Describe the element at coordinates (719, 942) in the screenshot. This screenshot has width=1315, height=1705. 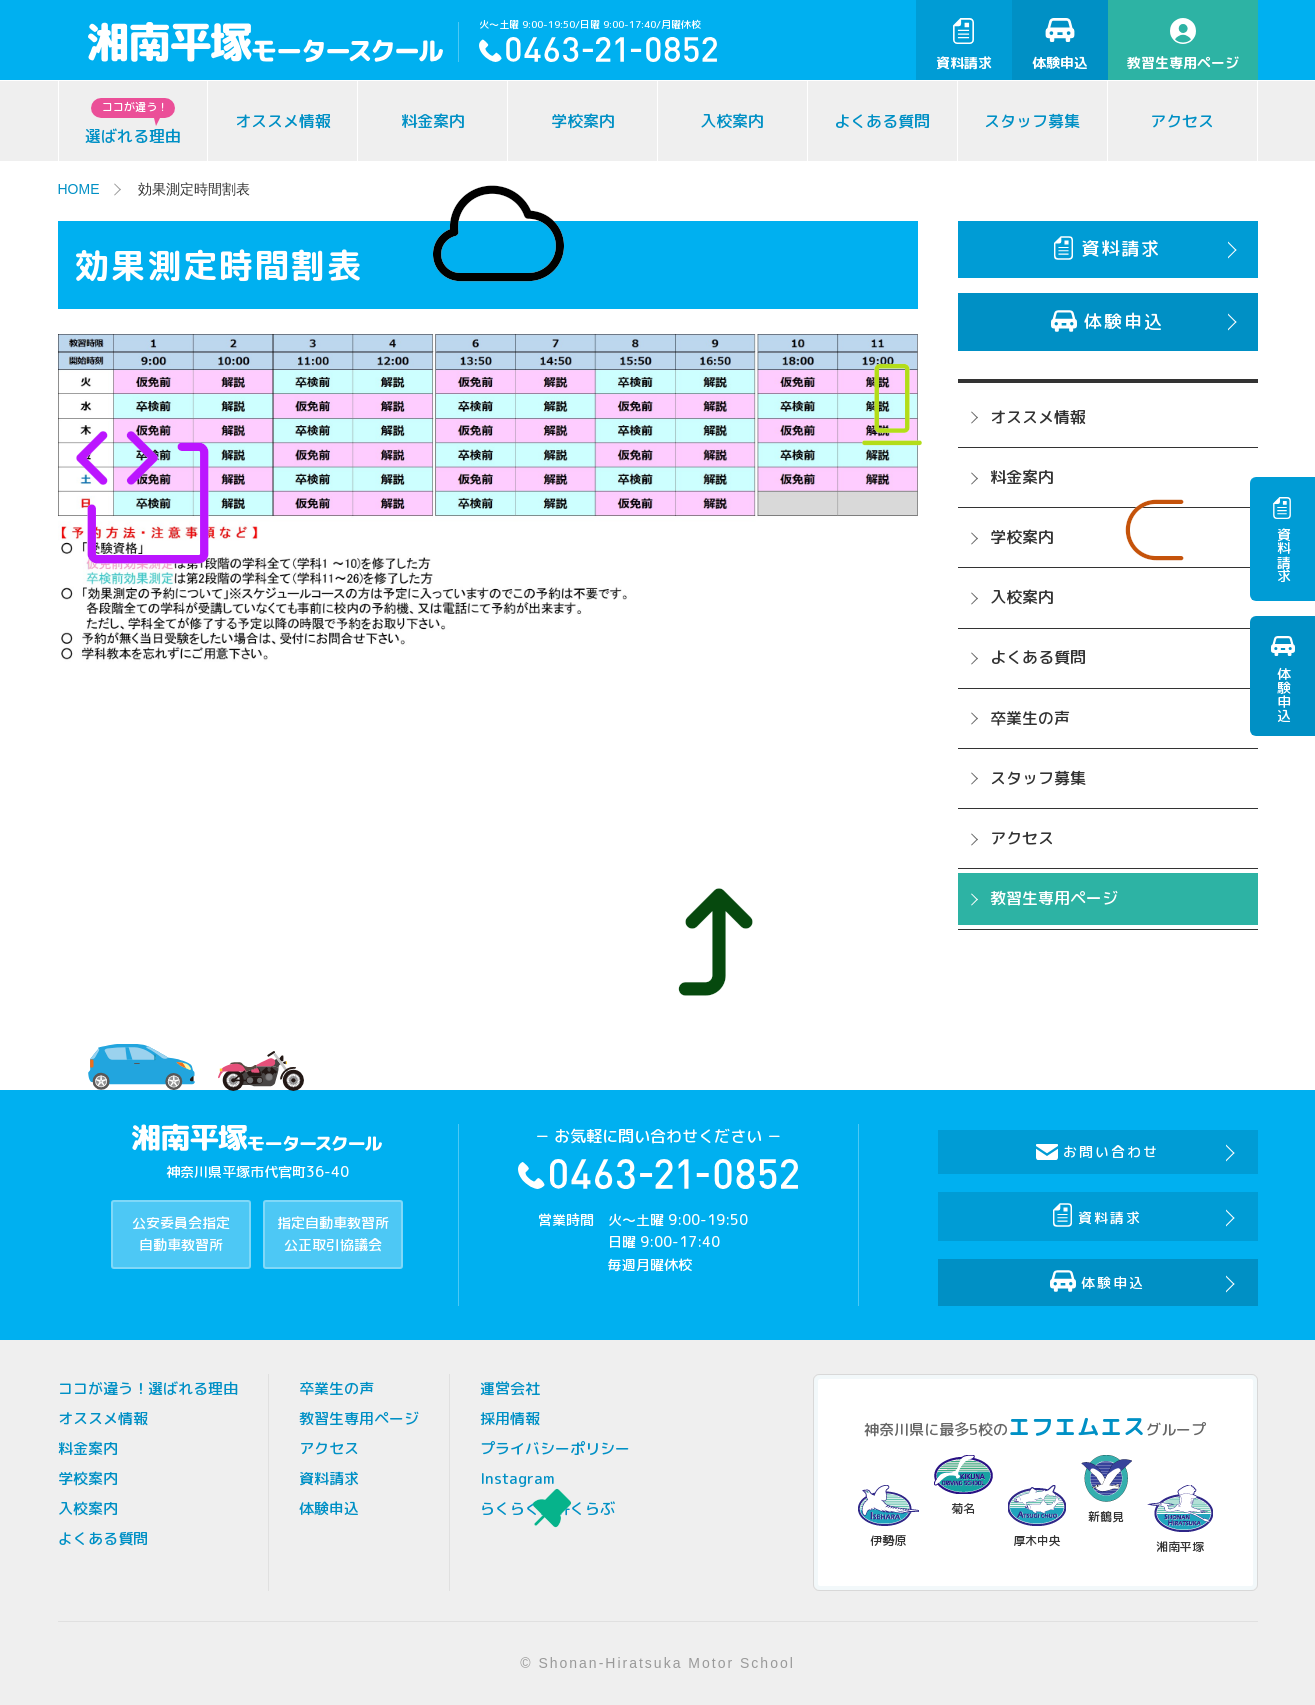
I see `reply to a message or comment` at that location.